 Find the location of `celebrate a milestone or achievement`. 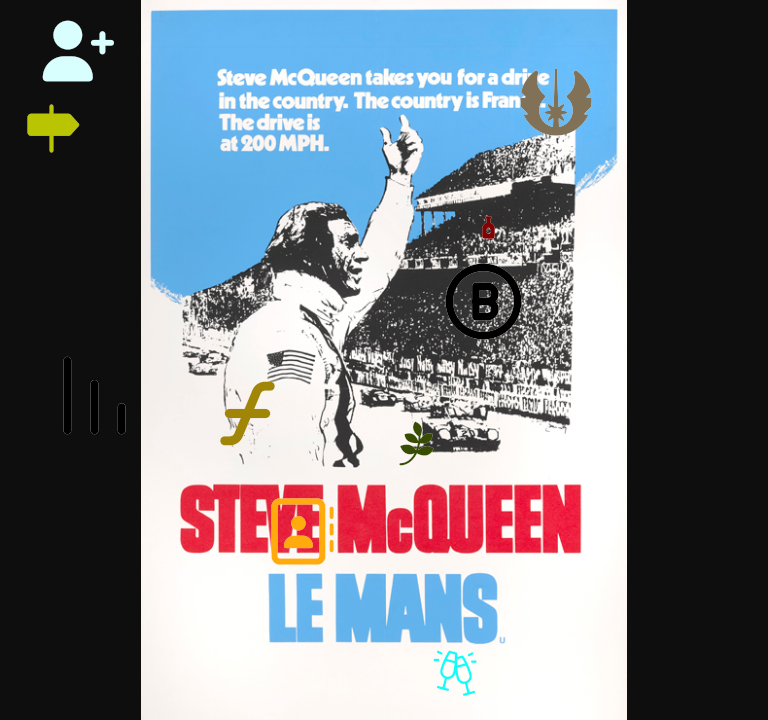

celebrate a milestone or achievement is located at coordinates (456, 673).